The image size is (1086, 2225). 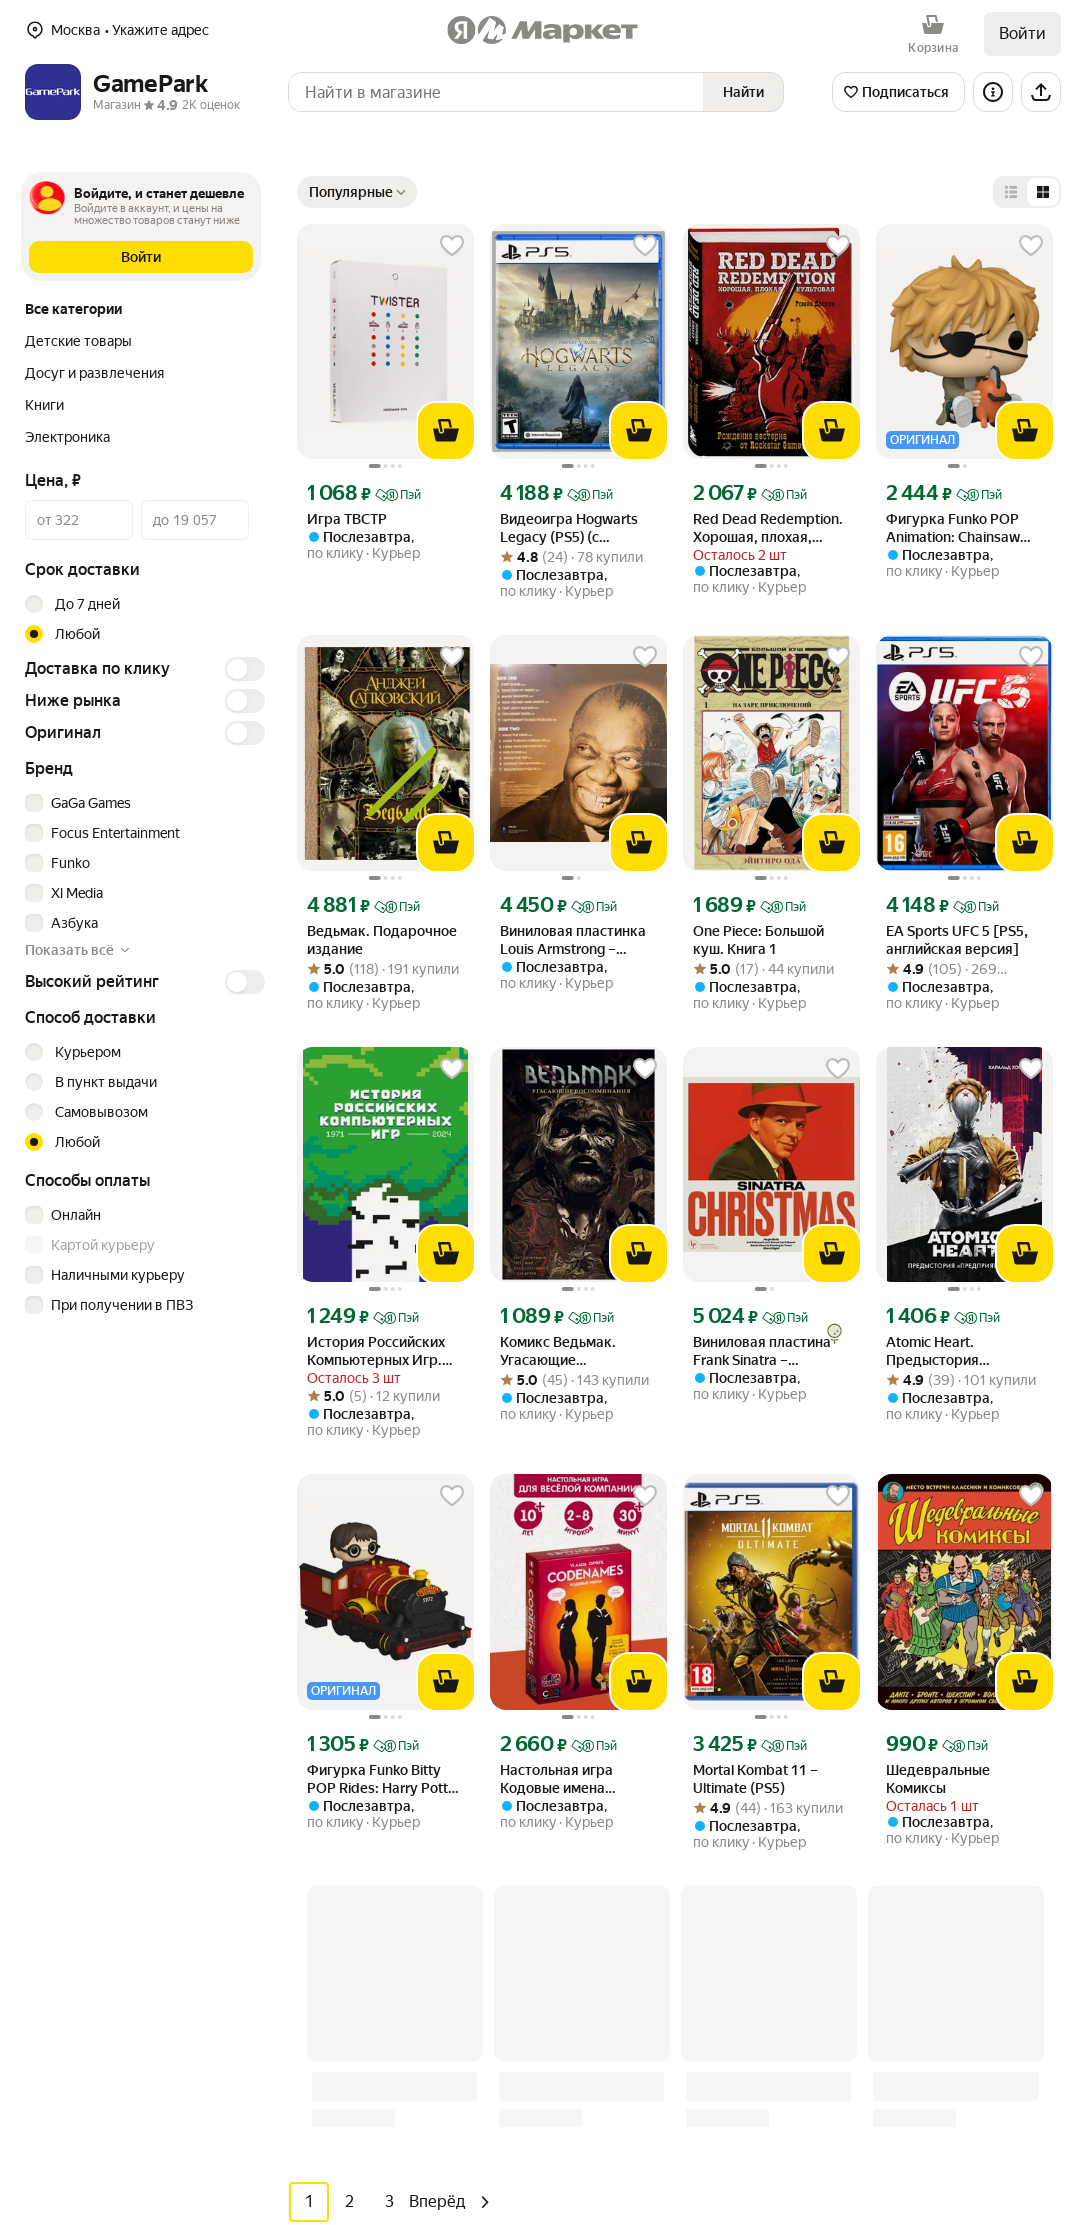 I want to click on access golf-related features or content, so click(x=834, y=1333).